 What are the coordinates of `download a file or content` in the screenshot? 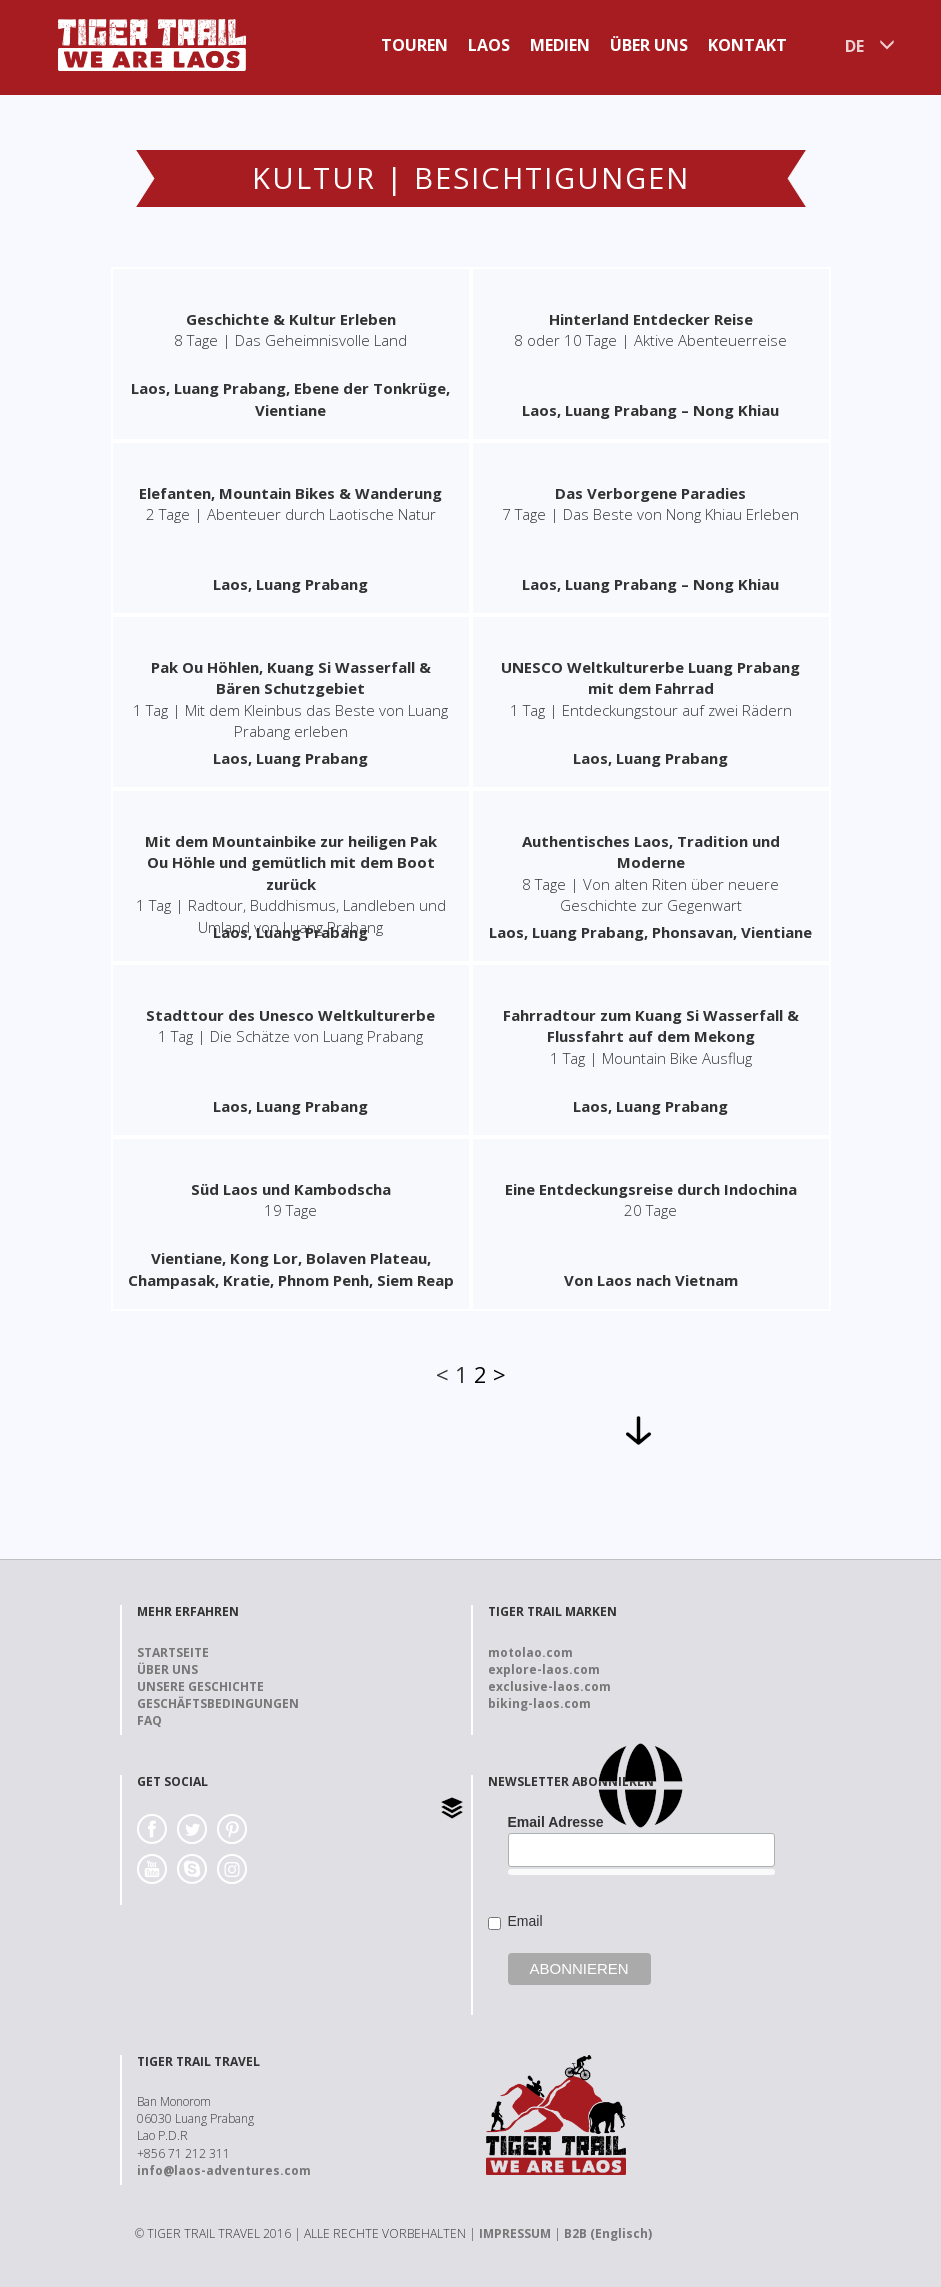 It's located at (638, 1430).